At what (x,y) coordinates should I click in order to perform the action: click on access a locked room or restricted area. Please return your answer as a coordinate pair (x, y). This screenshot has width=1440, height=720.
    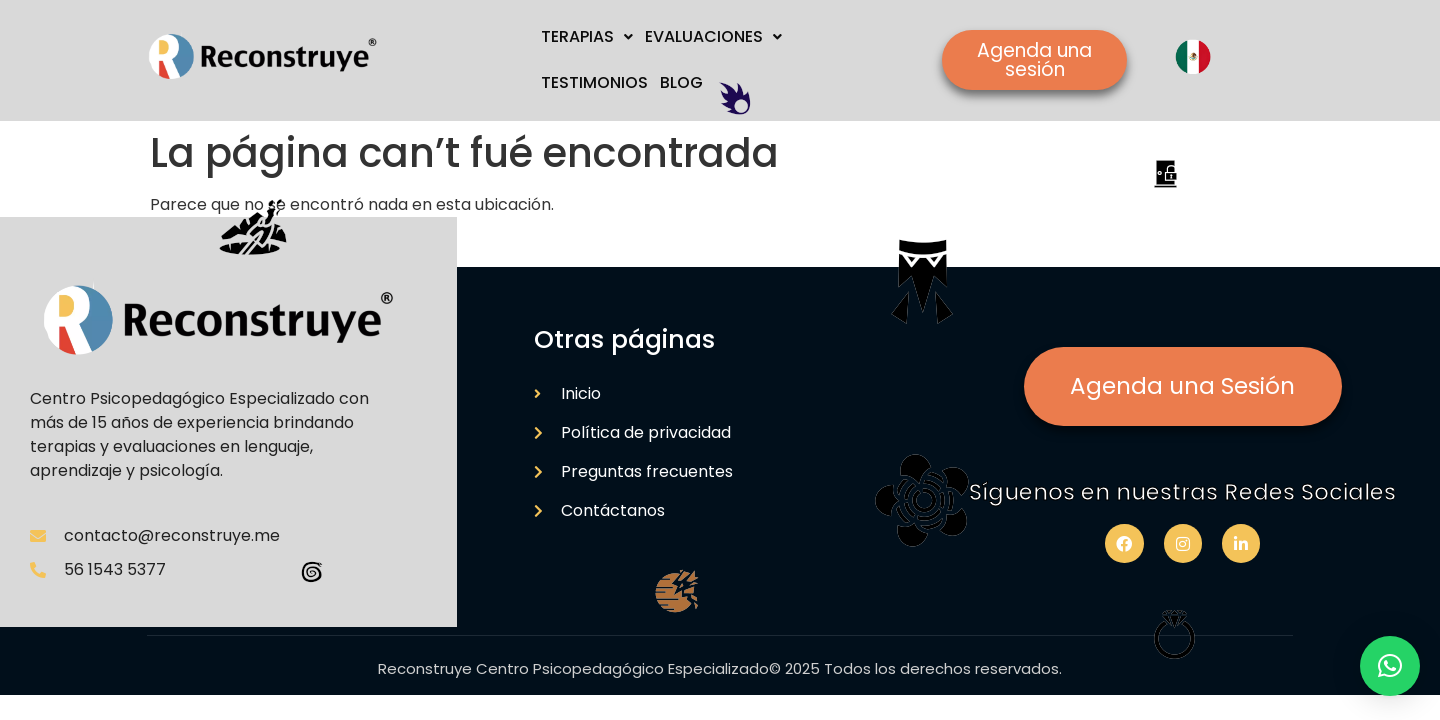
    Looking at the image, I should click on (1165, 173).